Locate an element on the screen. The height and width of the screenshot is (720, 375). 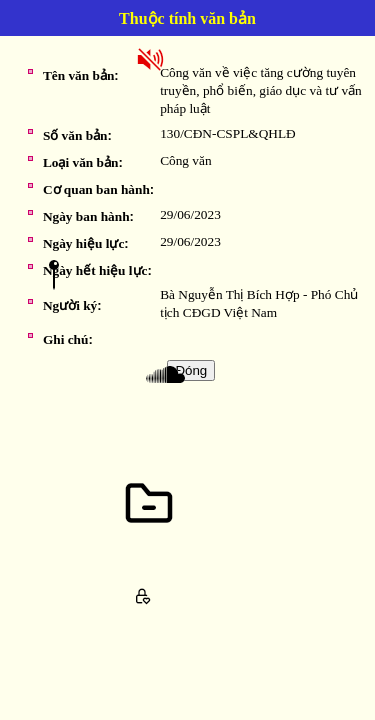
mute audio or sound output is located at coordinates (150, 59).